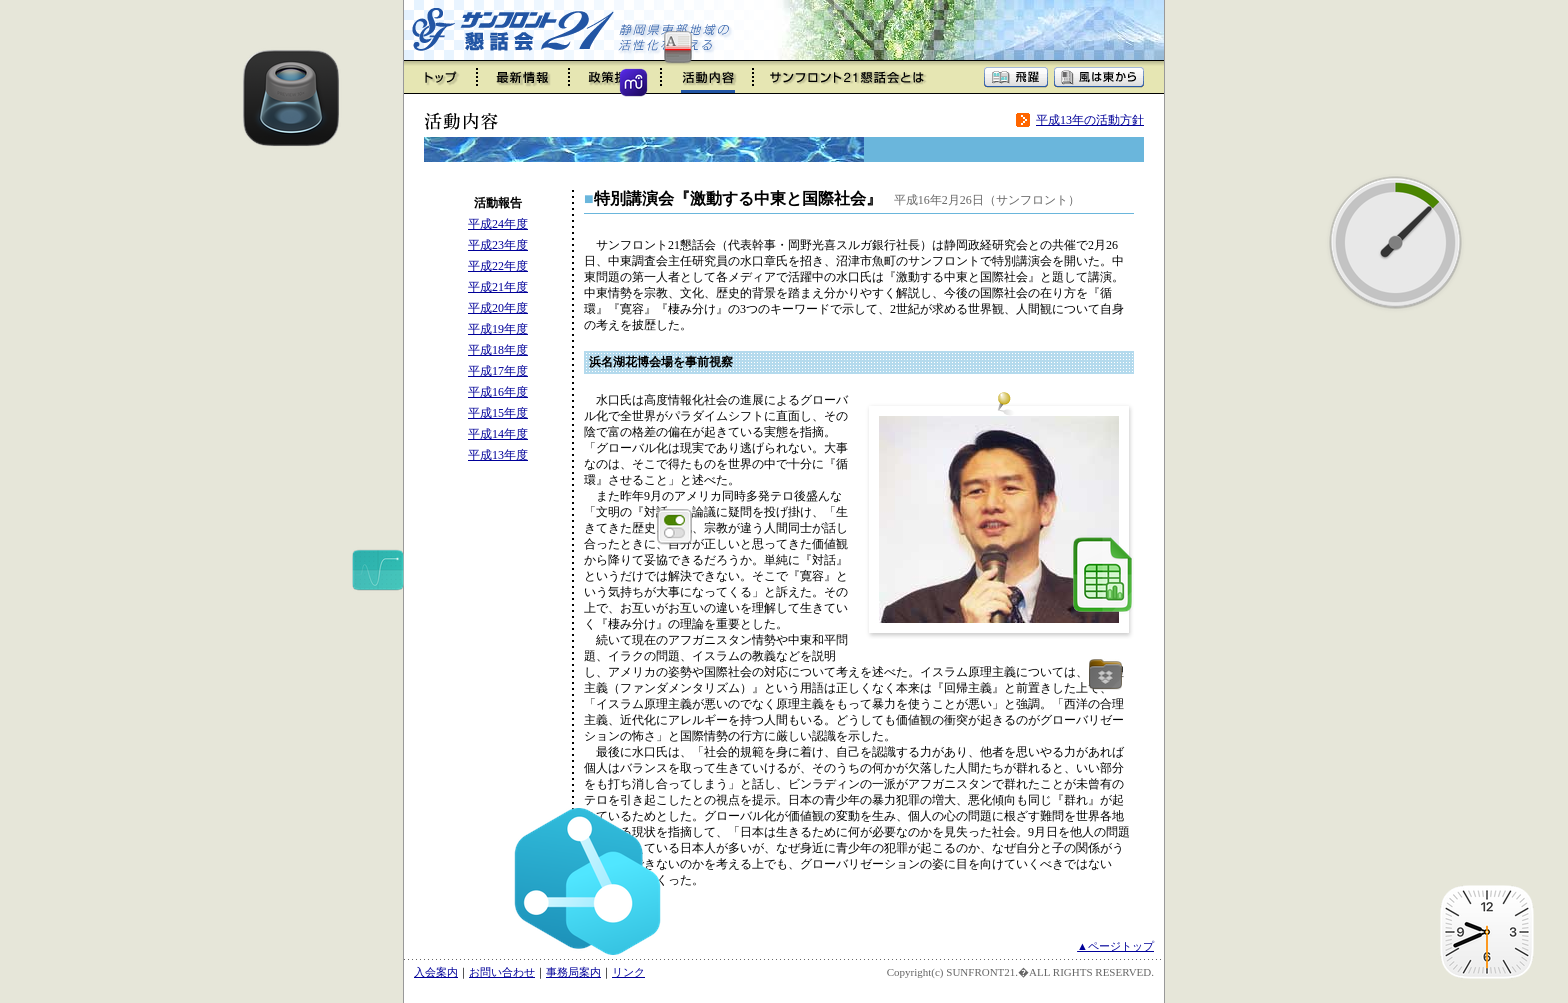 This screenshot has width=1568, height=1003. Describe the element at coordinates (378, 570) in the screenshot. I see `open GNOME Usage system monitor app` at that location.